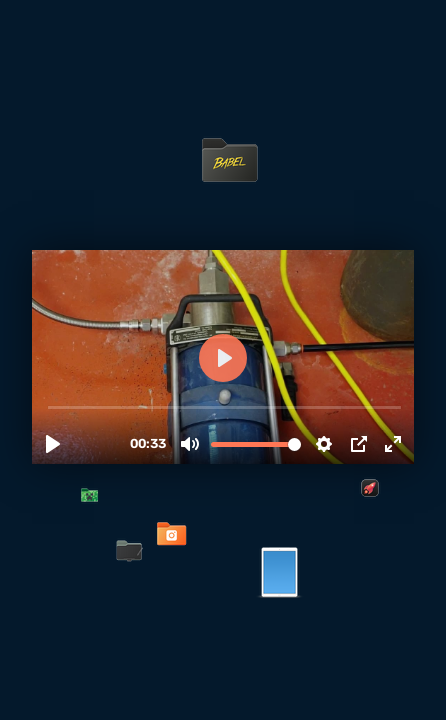 Image resolution: width=446 pixels, height=720 pixels. I want to click on open minecraft game files folder, so click(89, 495).